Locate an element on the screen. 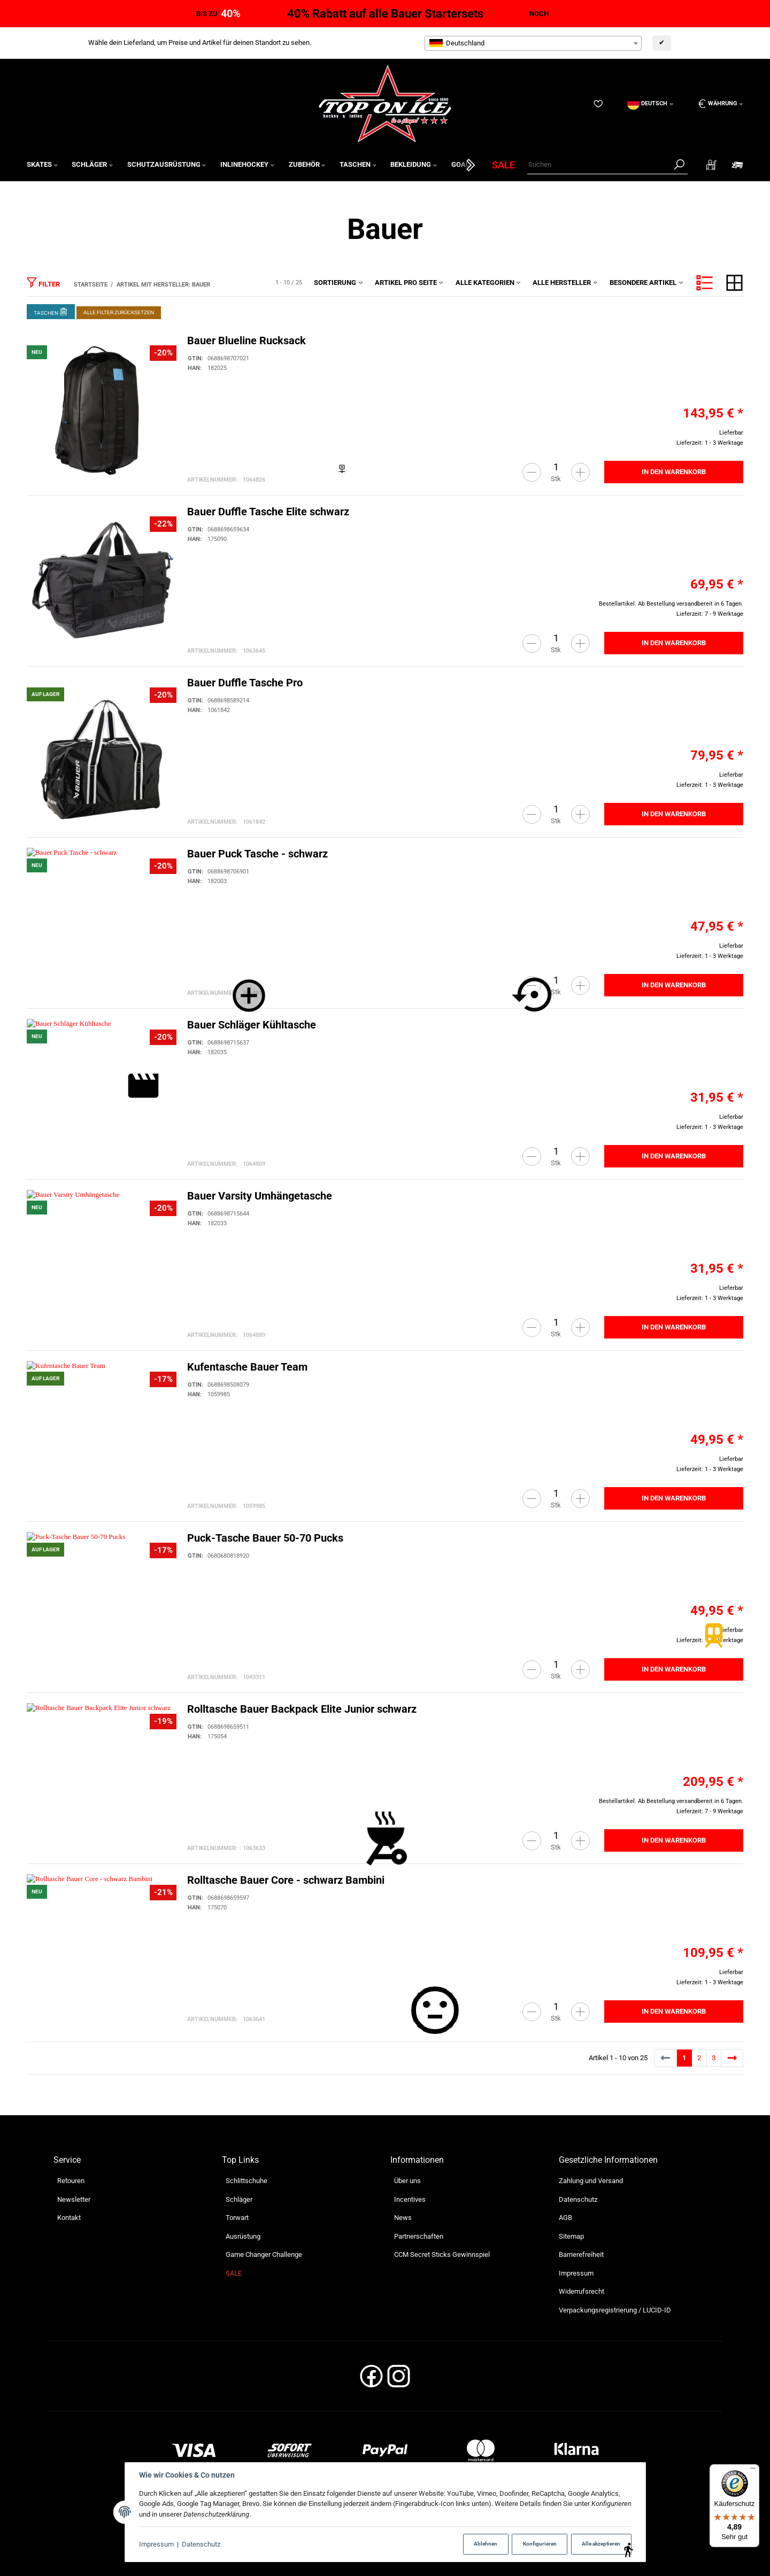 The height and width of the screenshot is (2576, 770). indicates neutral feedback or rating is located at coordinates (435, 2010).